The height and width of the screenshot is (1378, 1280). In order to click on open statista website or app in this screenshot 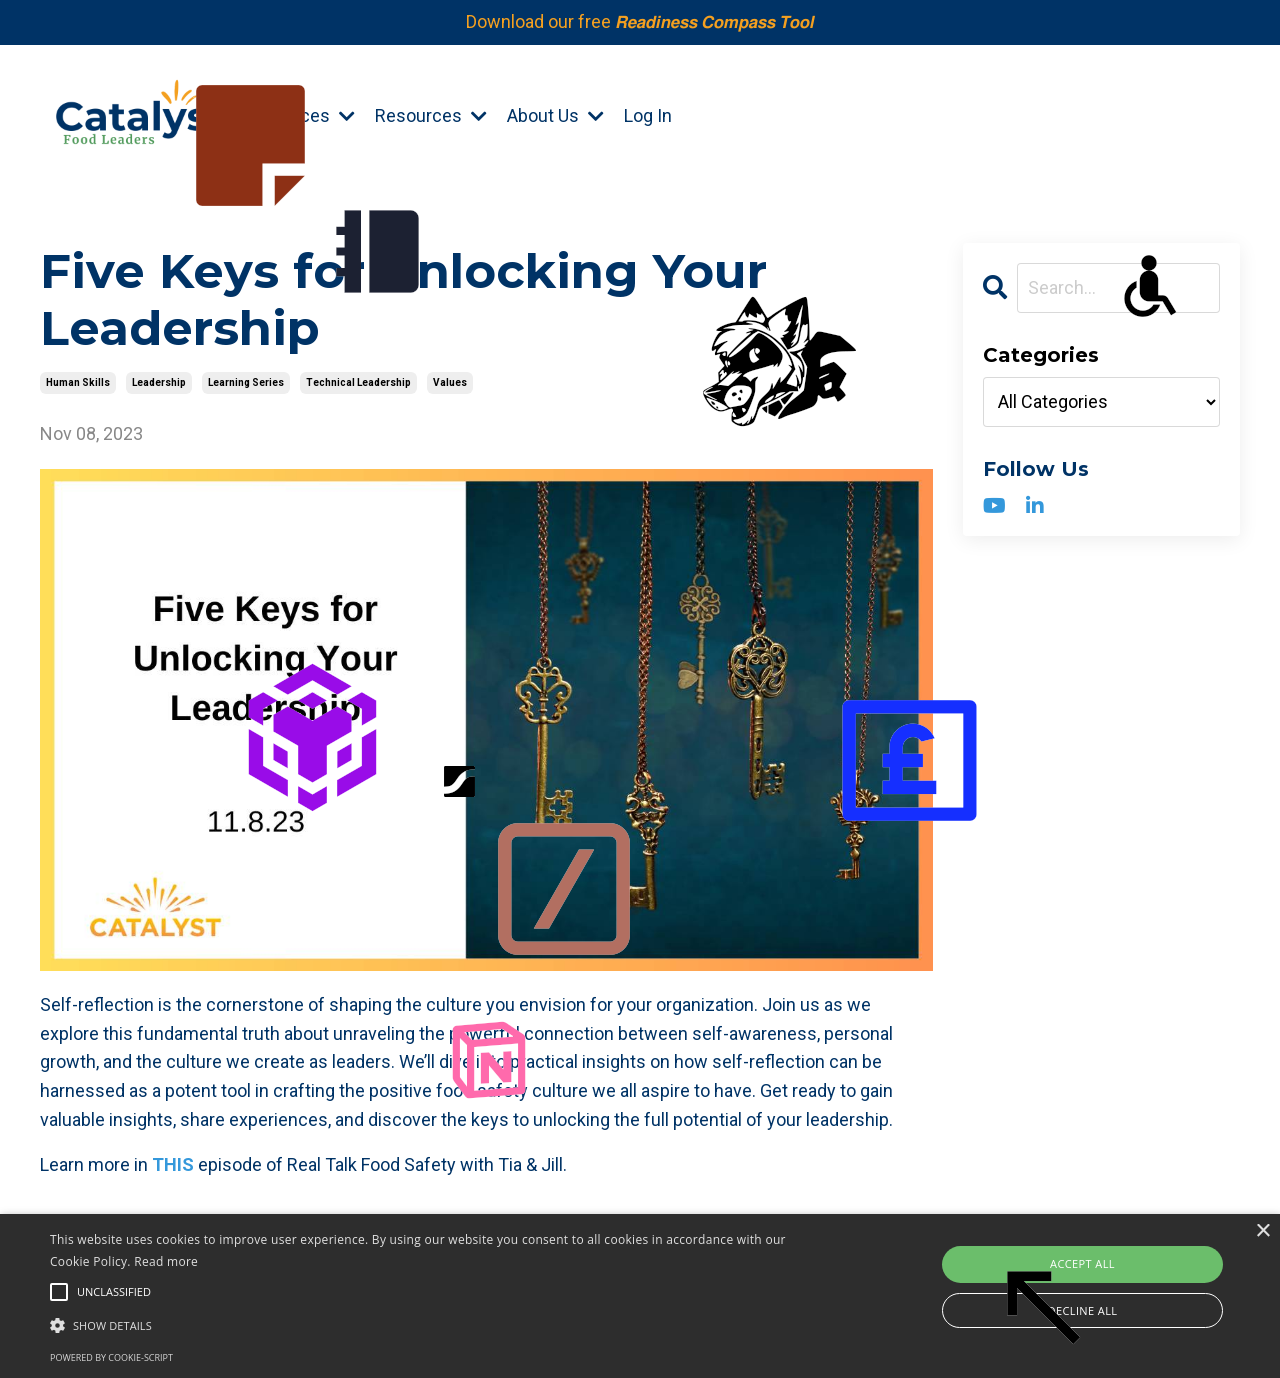, I will do `click(459, 781)`.